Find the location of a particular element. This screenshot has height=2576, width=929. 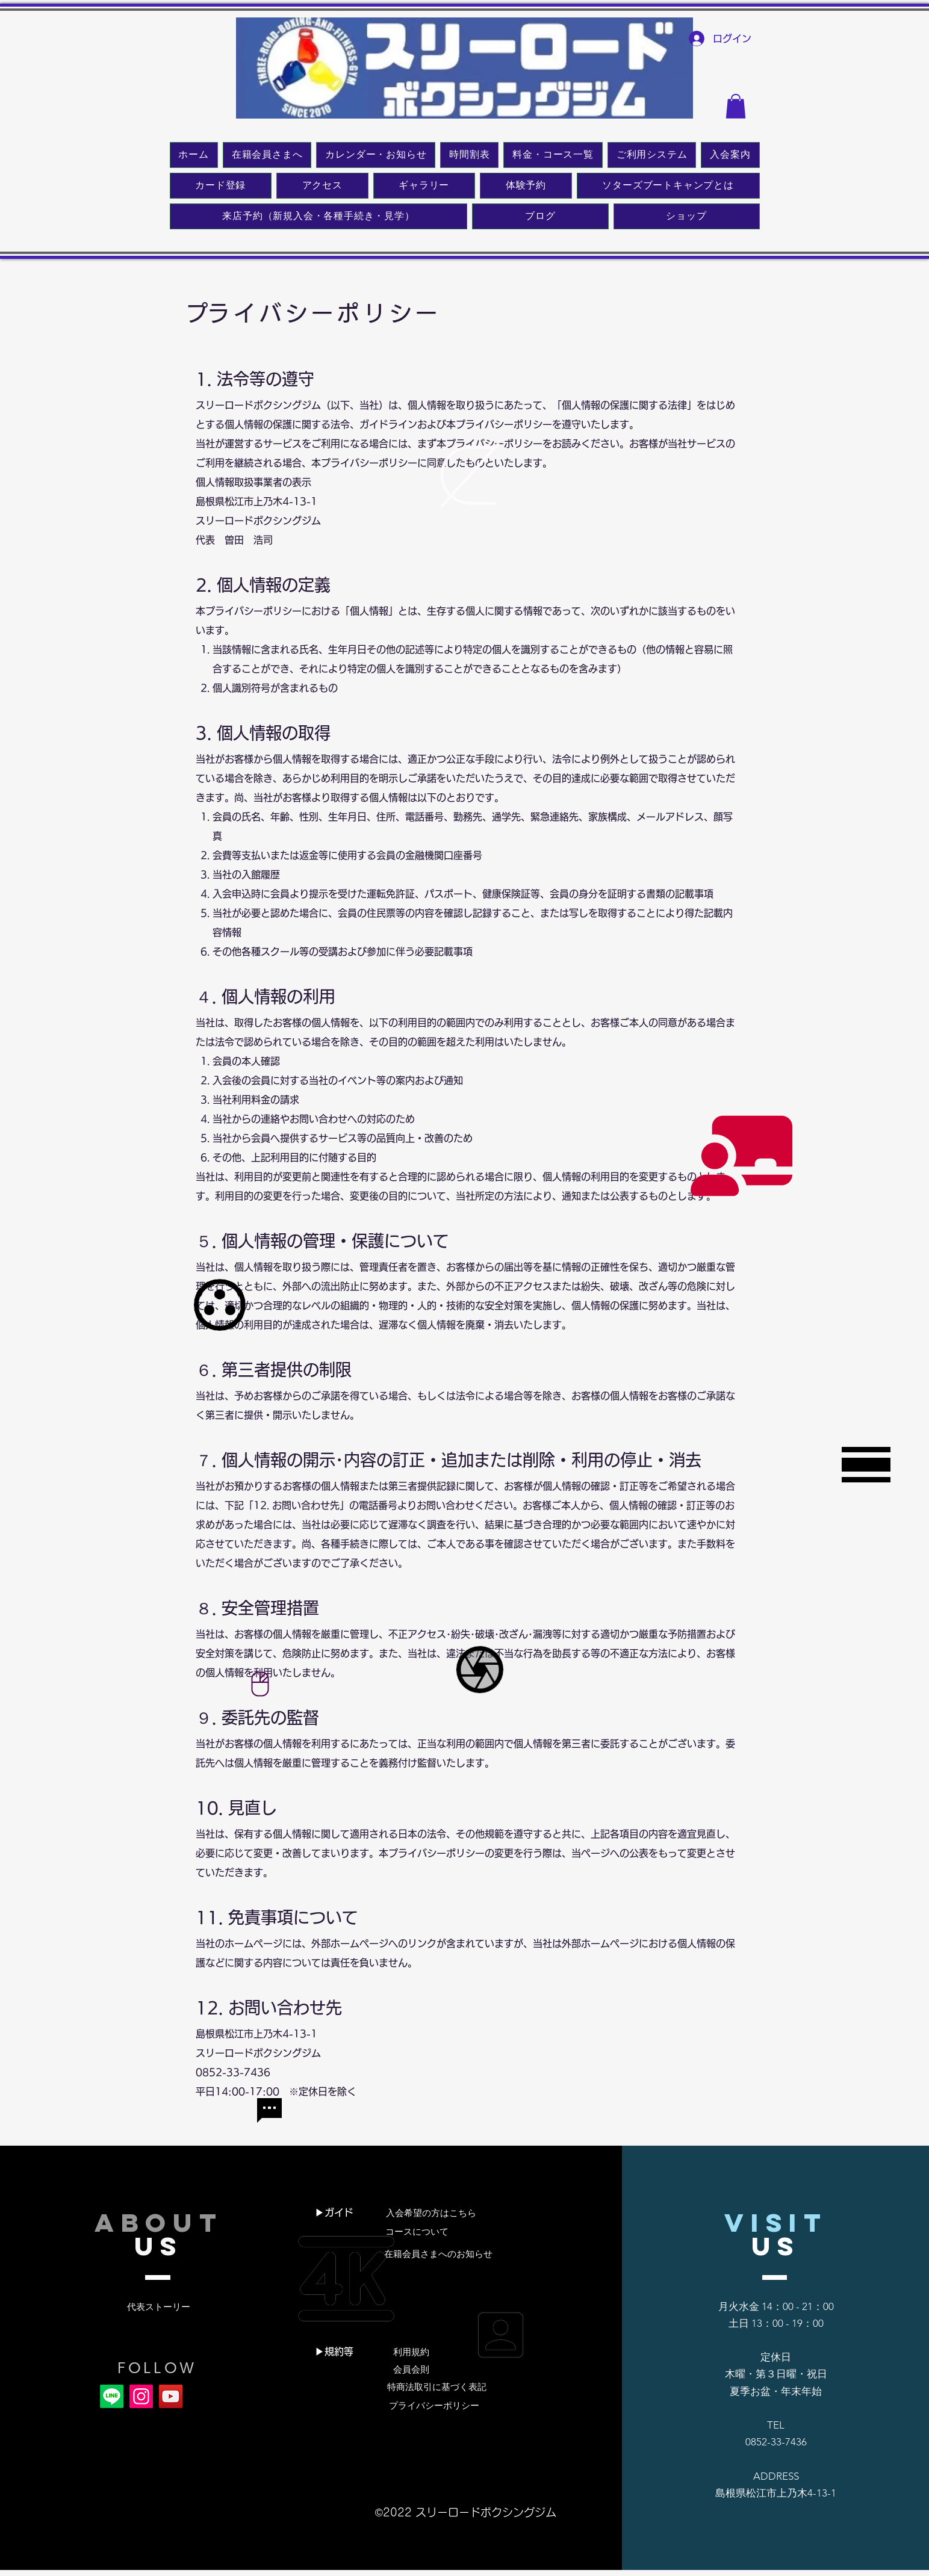

switch to day view in calendar is located at coordinates (866, 1463).